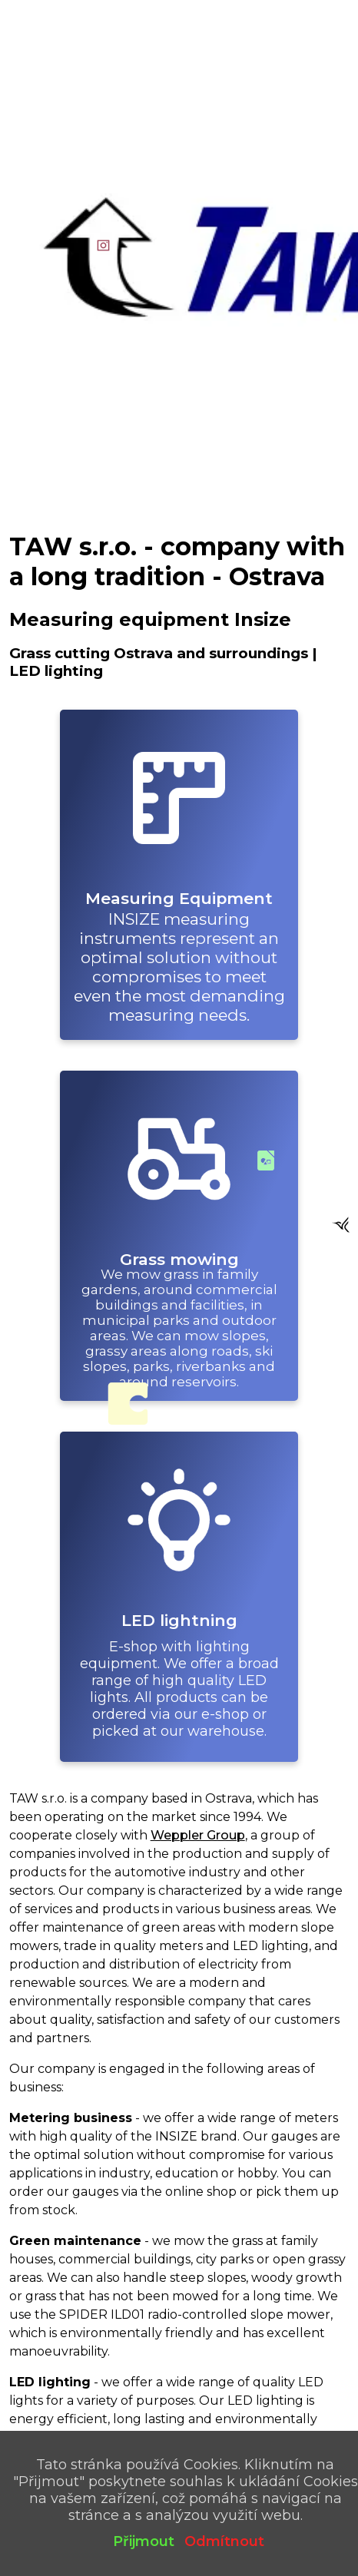 Image resolution: width=358 pixels, height=2576 pixels. I want to click on arlo smart home security app, so click(340, 1224).